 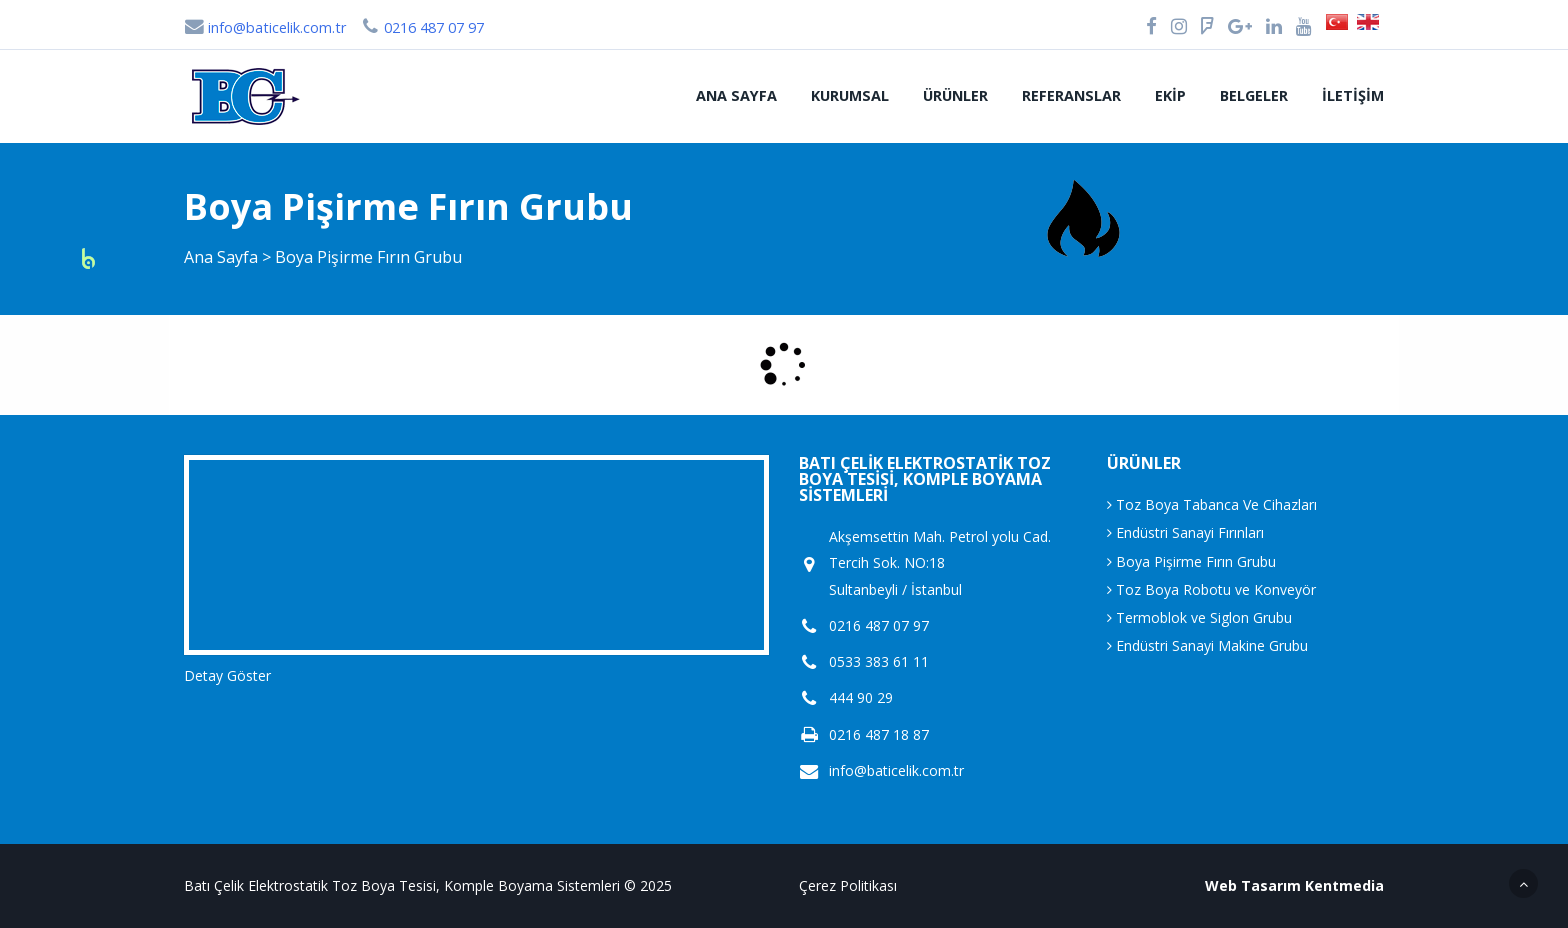 What do you see at coordinates (1083, 218) in the screenshot?
I see `fireship brand logo` at bounding box center [1083, 218].